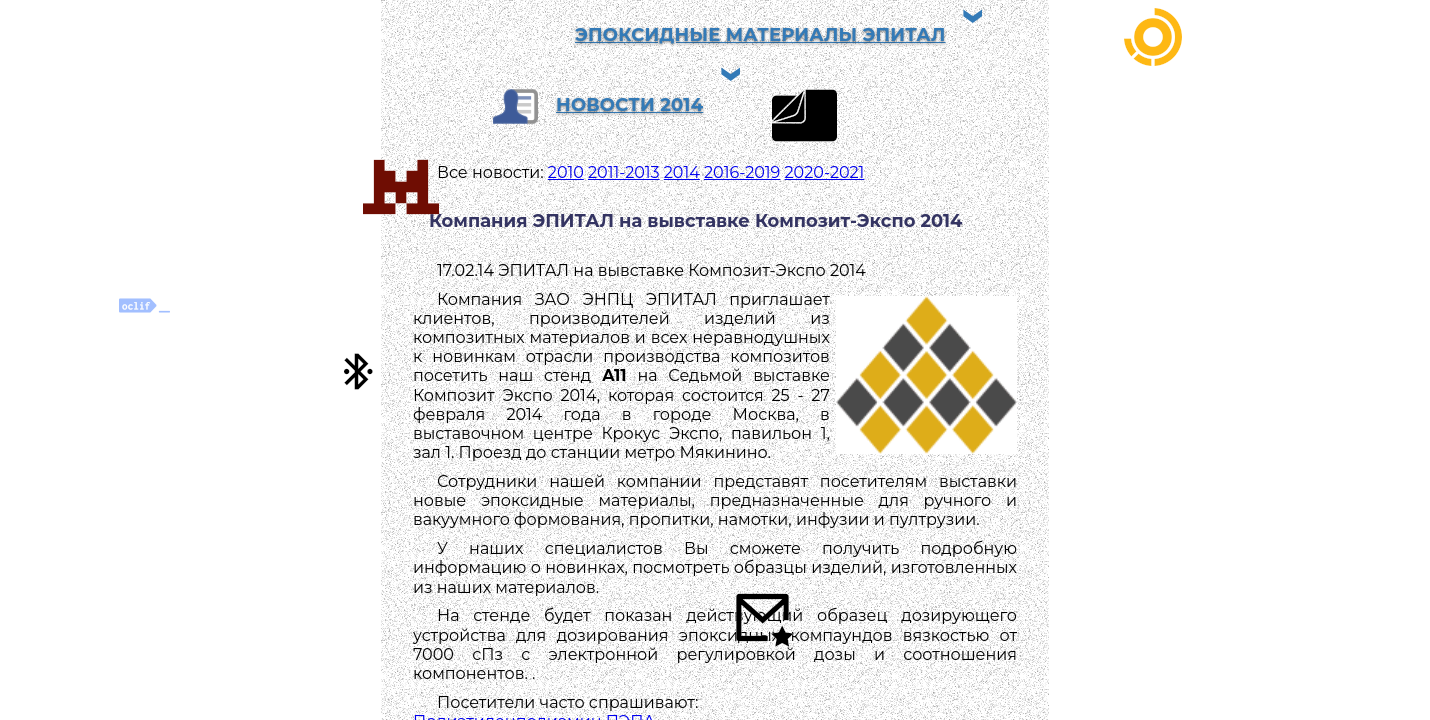  What do you see at coordinates (804, 115) in the screenshot?
I see `open the Files app` at bounding box center [804, 115].